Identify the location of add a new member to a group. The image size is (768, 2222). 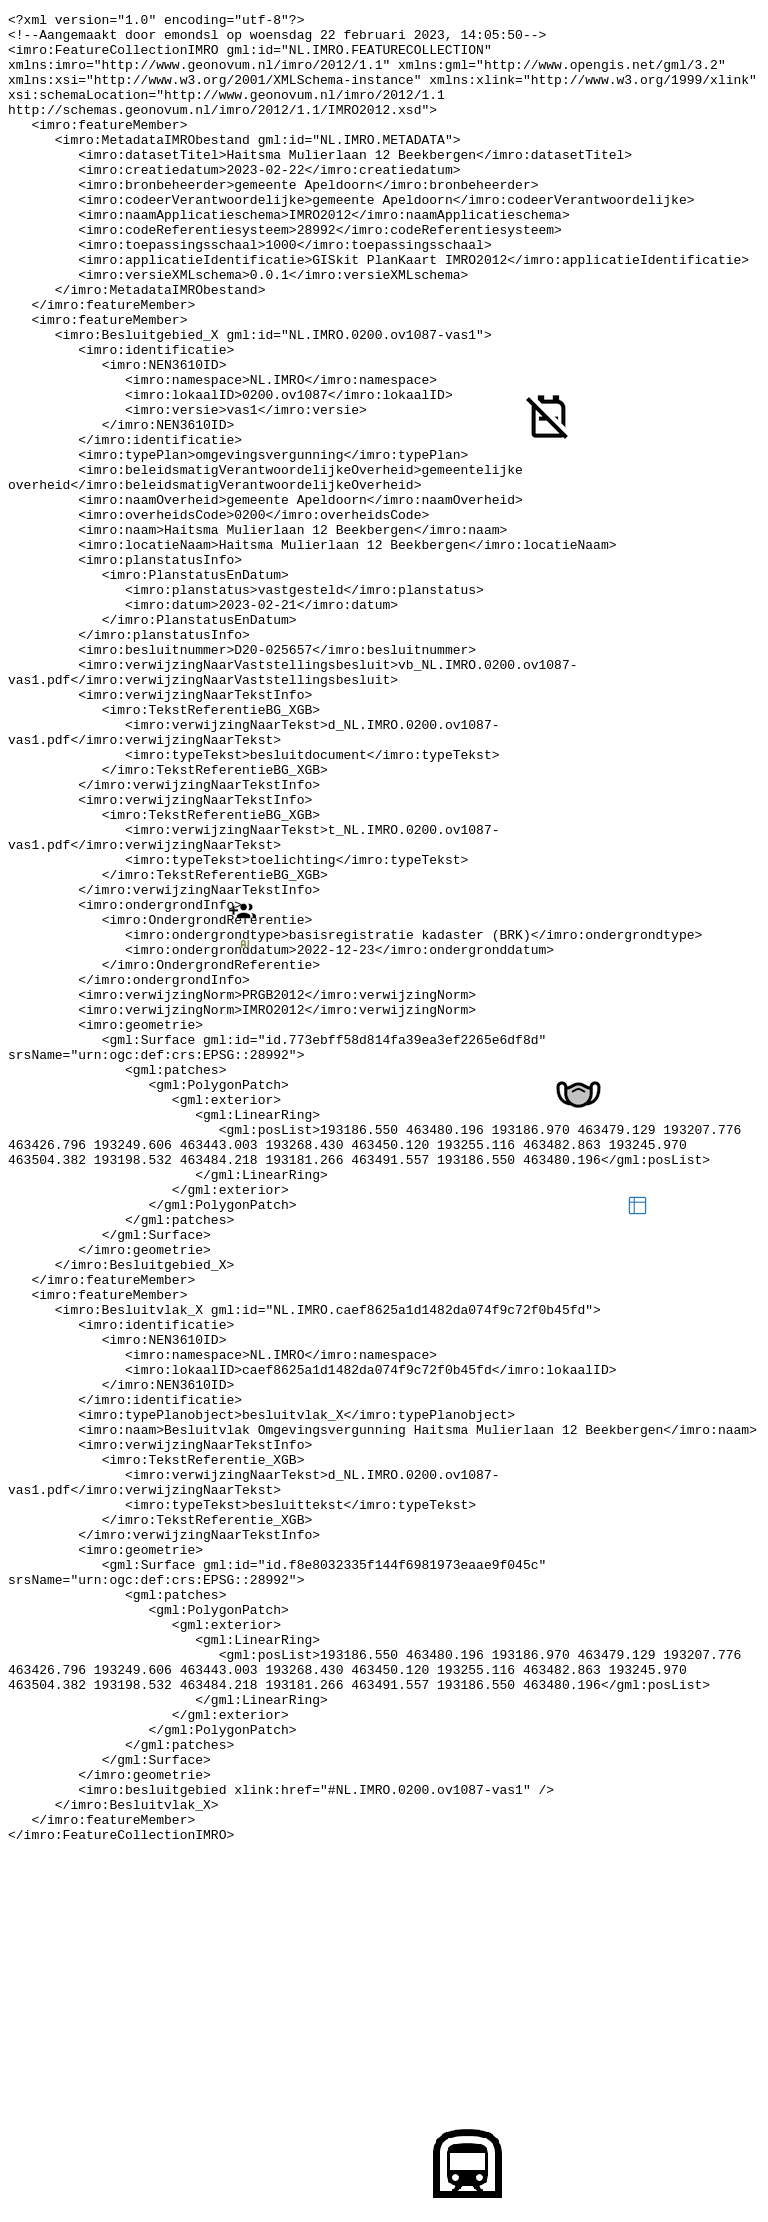
(242, 911).